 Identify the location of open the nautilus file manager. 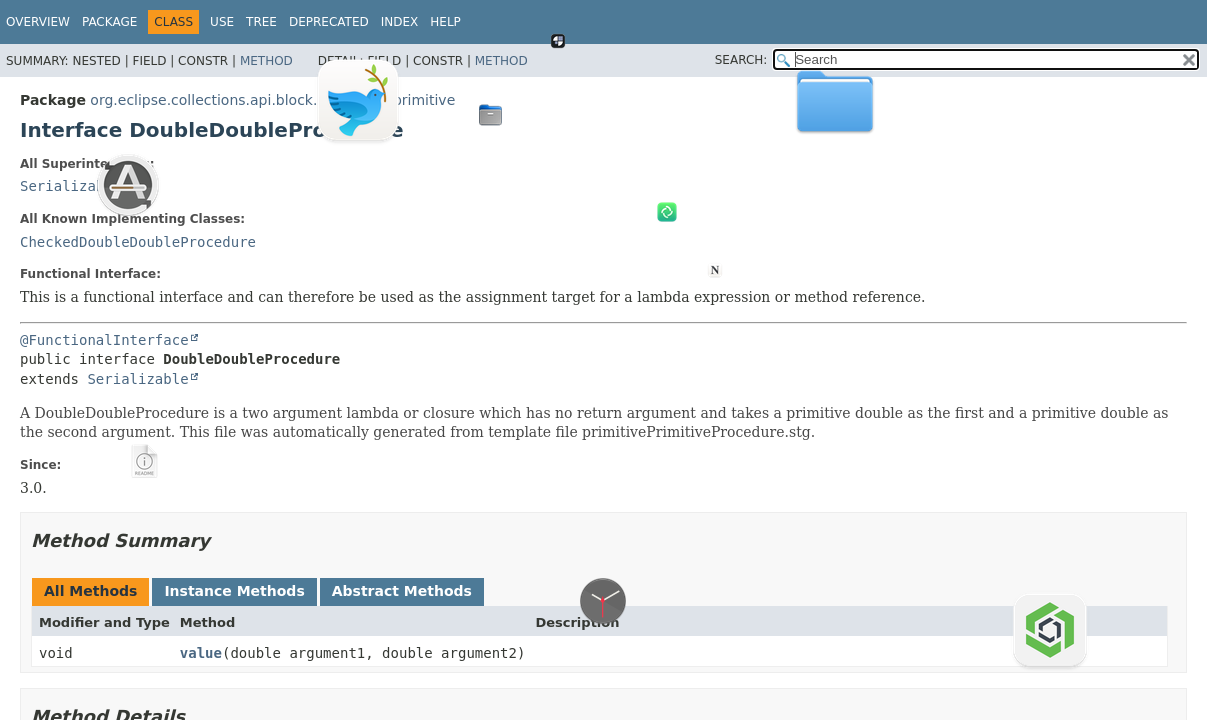
(490, 114).